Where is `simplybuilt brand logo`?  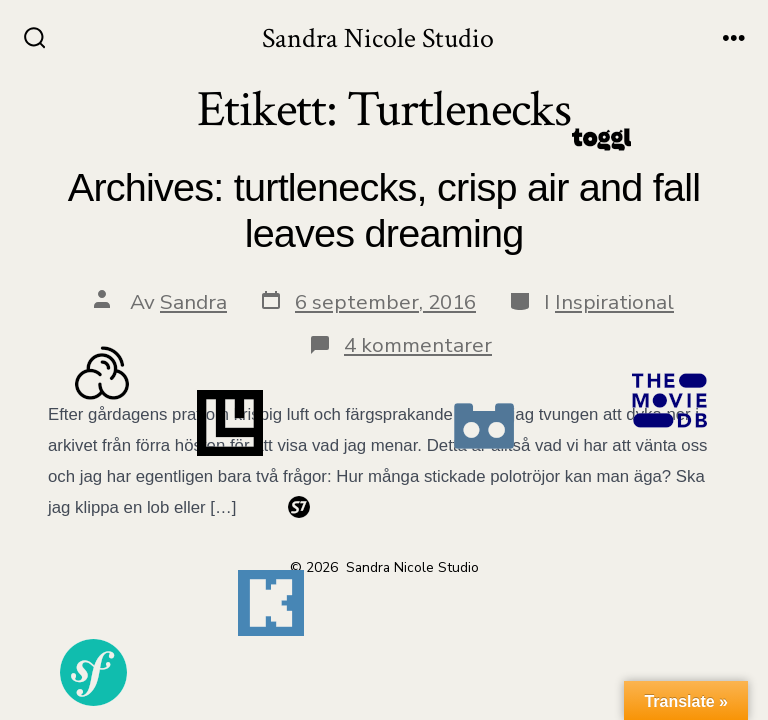 simplybuilt brand logo is located at coordinates (484, 426).